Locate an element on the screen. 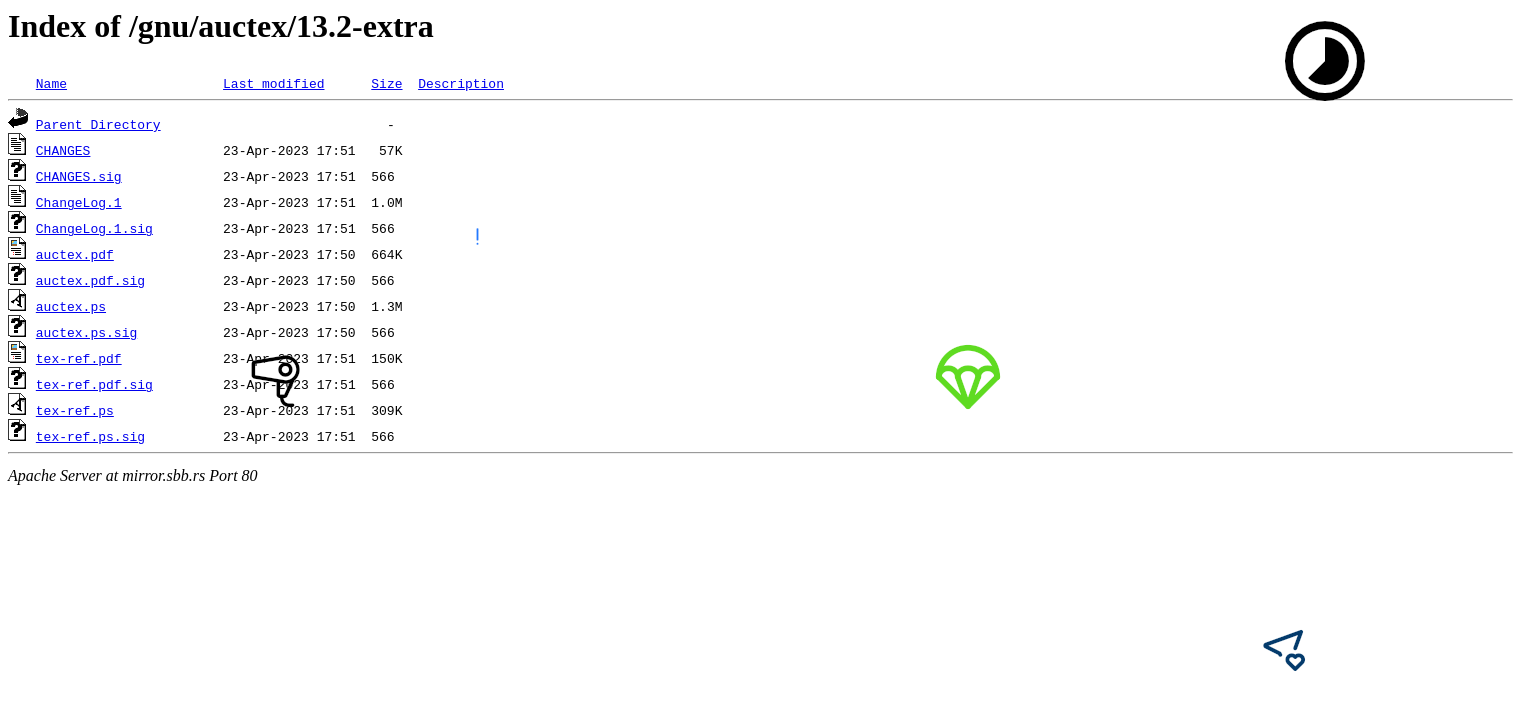 This screenshot has height=720, width=1521. enable timelapse recording mode is located at coordinates (1325, 61).